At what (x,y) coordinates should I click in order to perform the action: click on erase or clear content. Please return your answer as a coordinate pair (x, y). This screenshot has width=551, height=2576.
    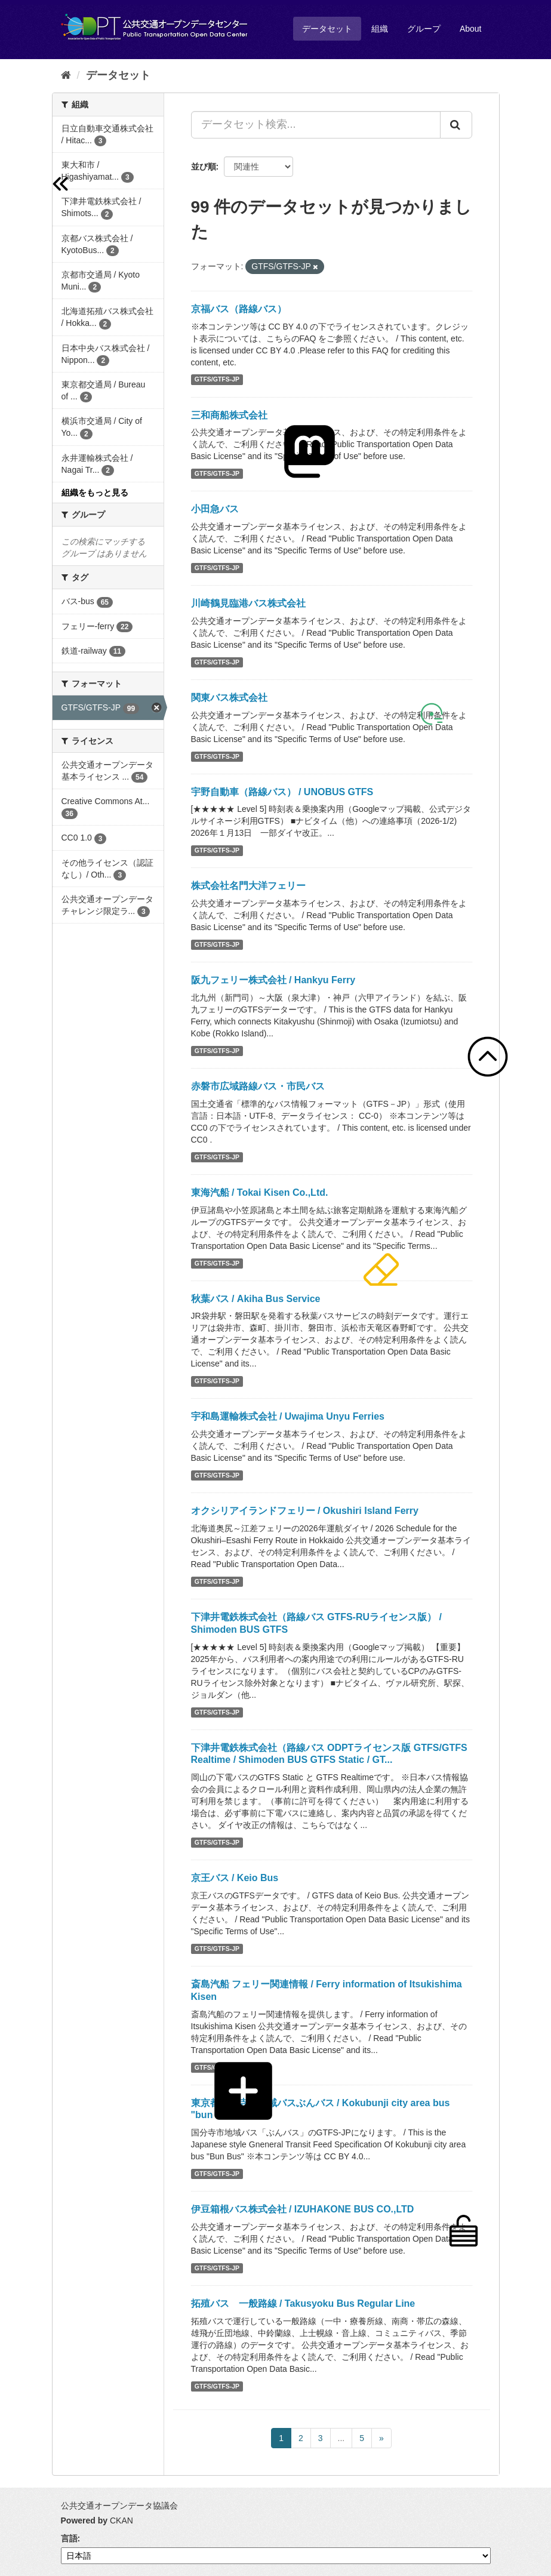
    Looking at the image, I should click on (381, 1269).